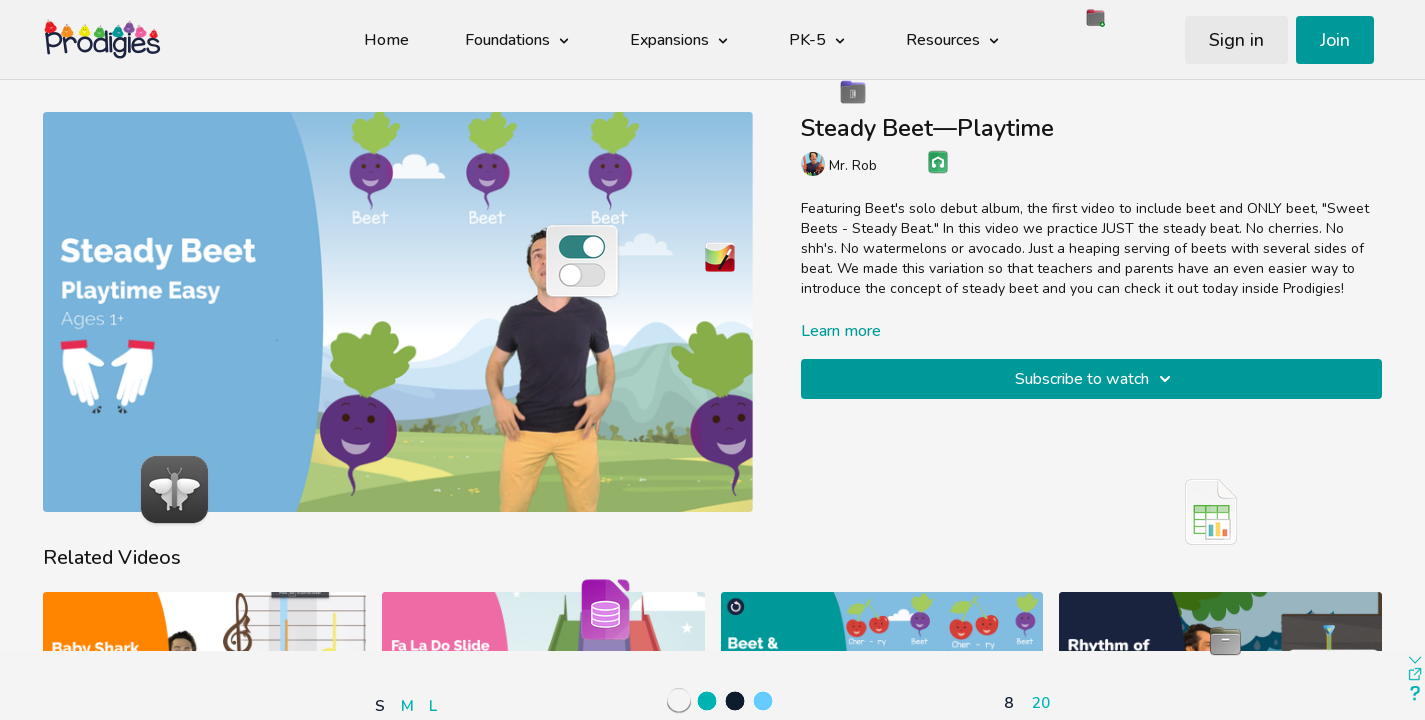 The height and width of the screenshot is (720, 1425). Describe the element at coordinates (605, 609) in the screenshot. I see `open libreoffice base database application` at that location.